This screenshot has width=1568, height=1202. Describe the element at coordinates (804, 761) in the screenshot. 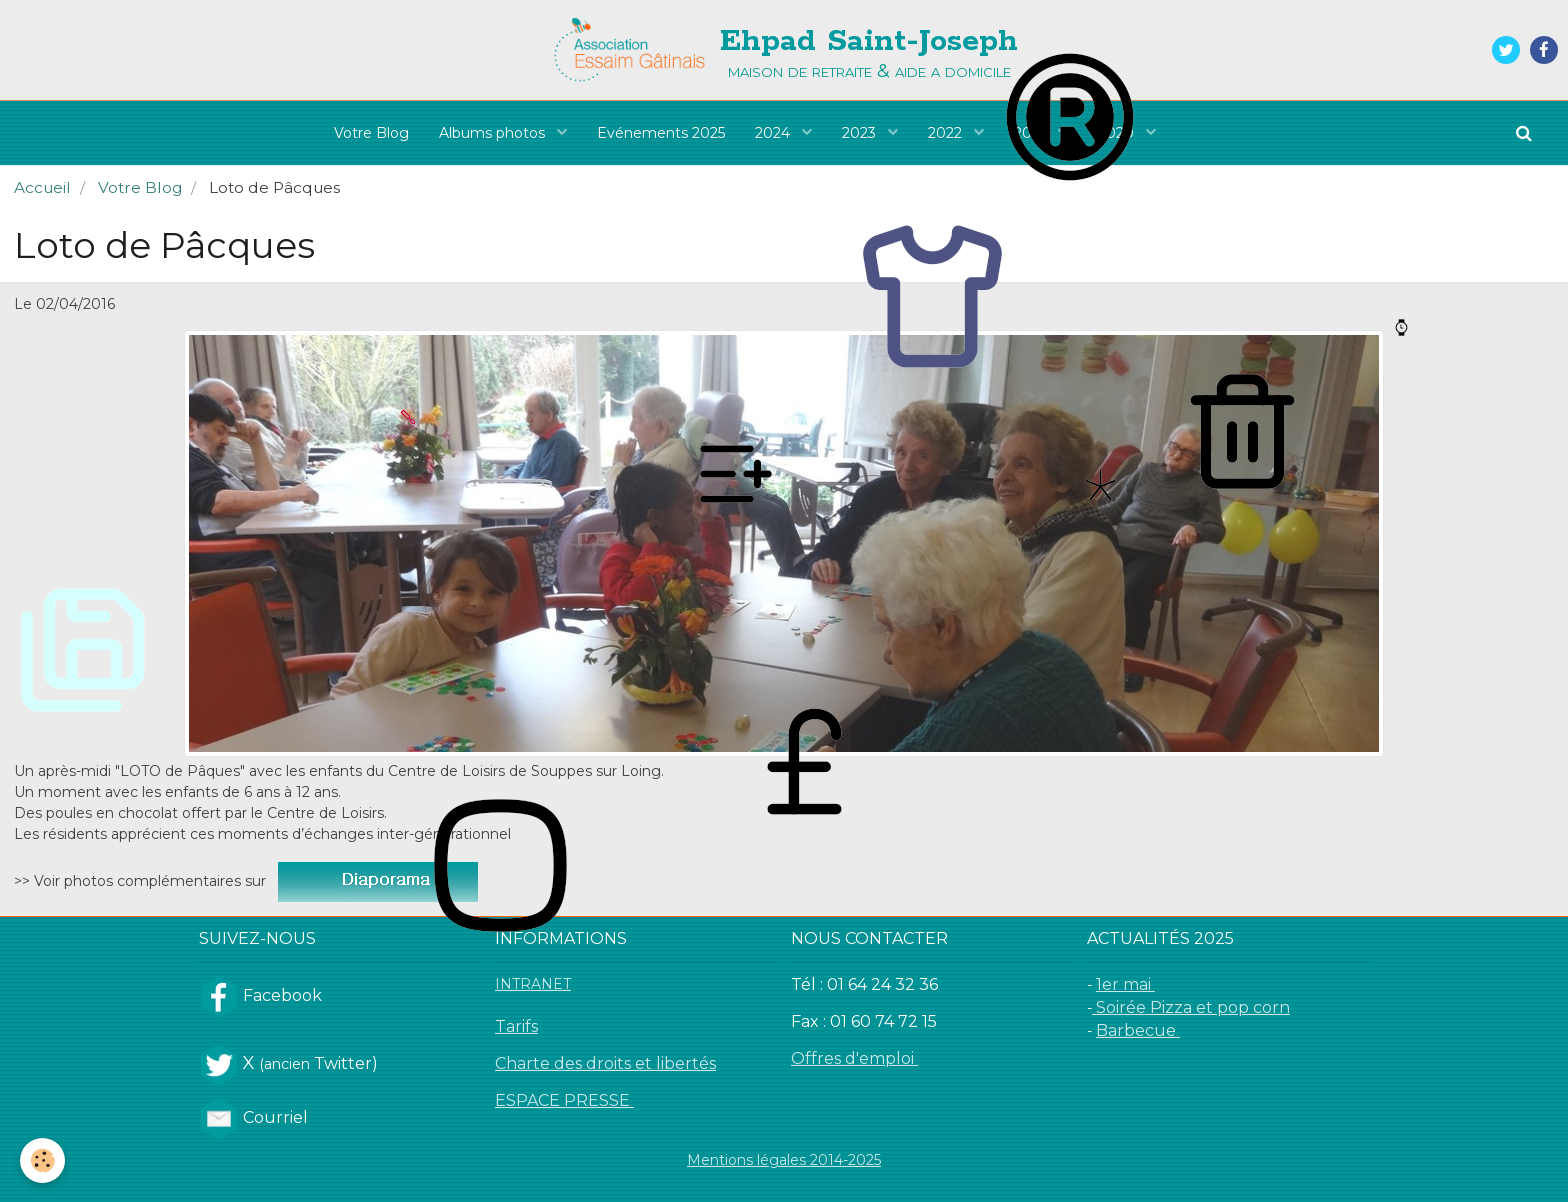

I see `view pricing in British pounds` at that location.